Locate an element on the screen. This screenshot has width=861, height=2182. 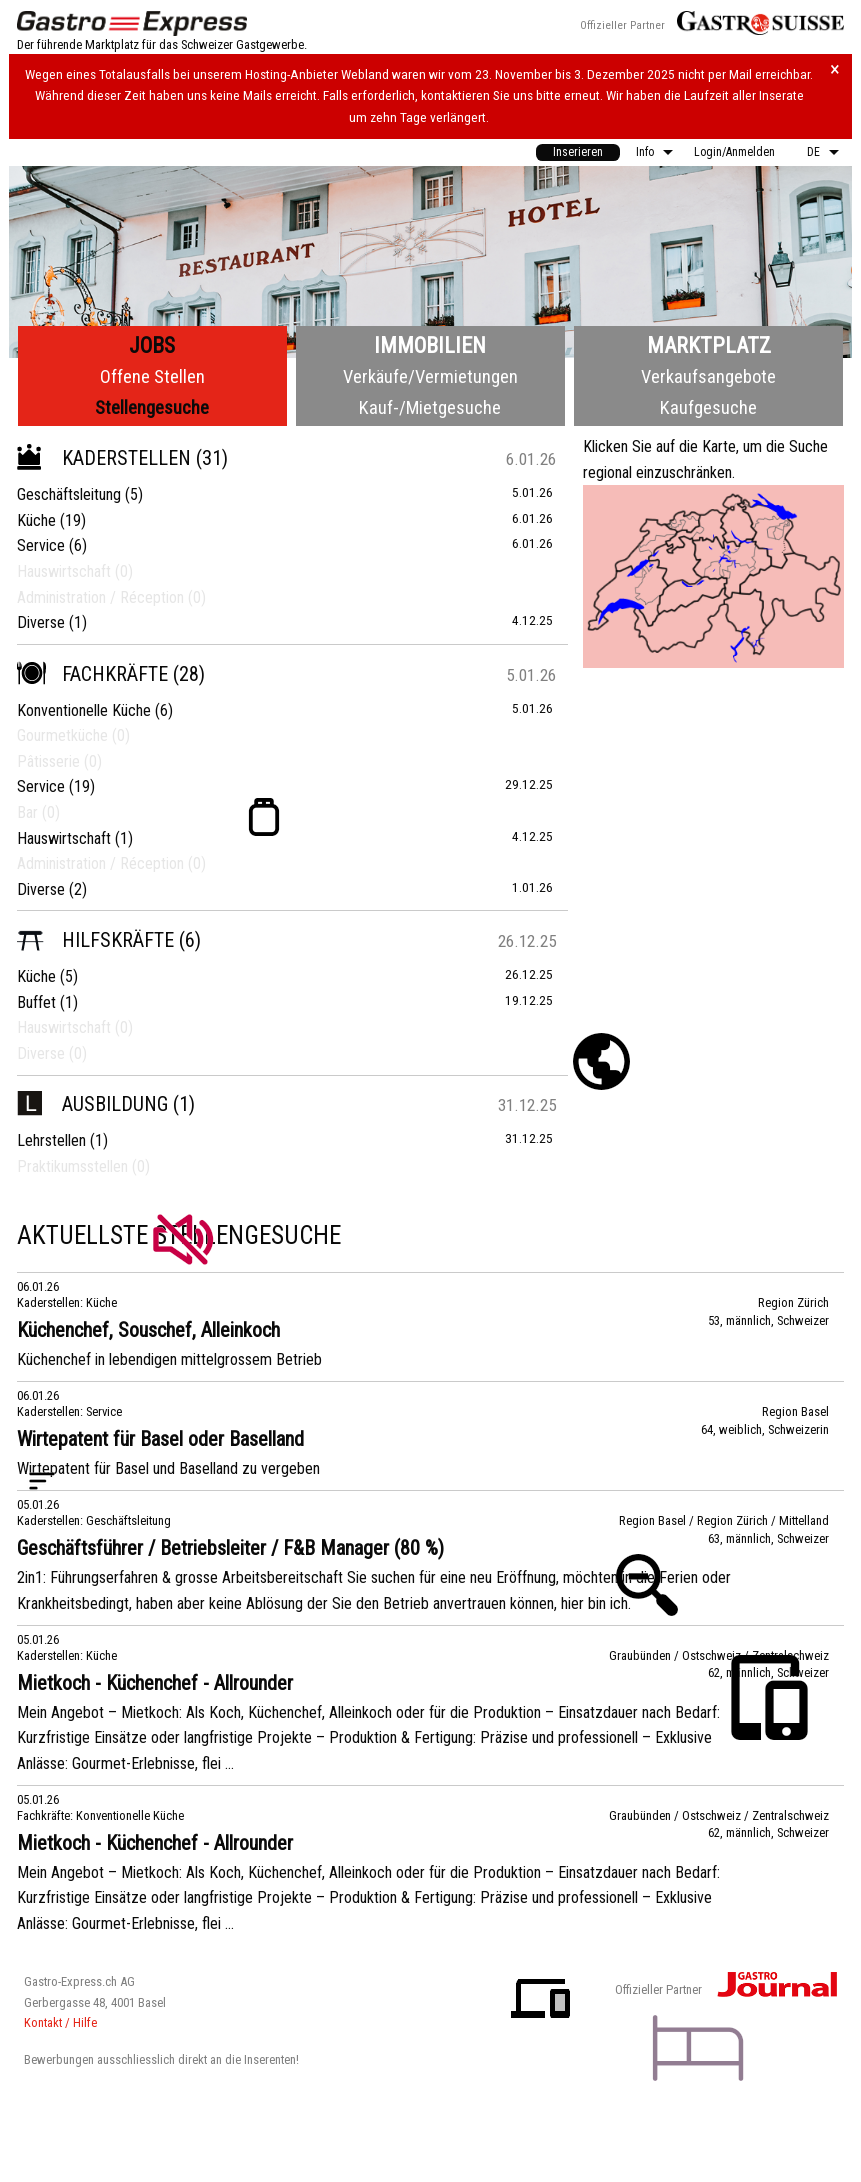
view accommodation or hotel options is located at coordinates (695, 2048).